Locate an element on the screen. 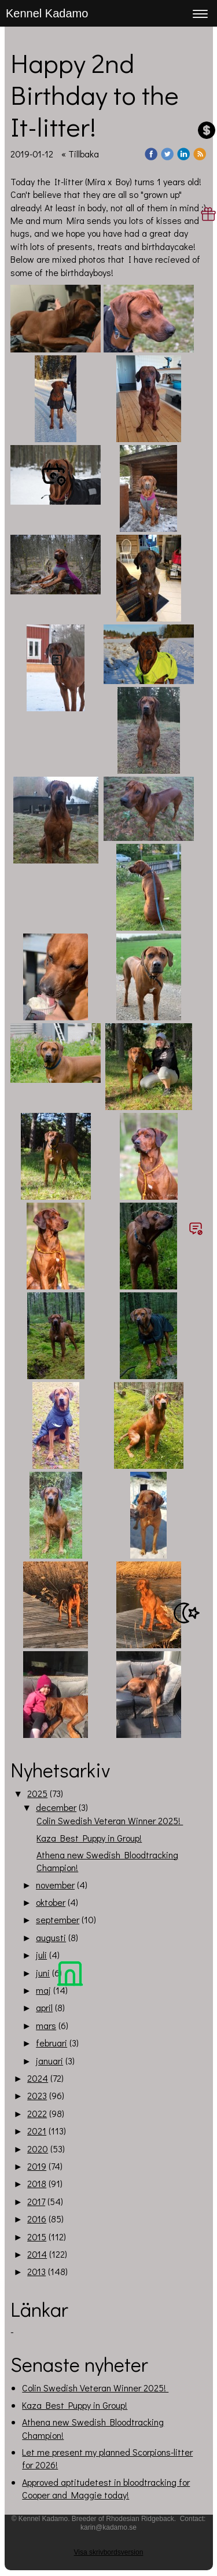 This screenshot has height=2576, width=217. view building or property details is located at coordinates (70, 1973).